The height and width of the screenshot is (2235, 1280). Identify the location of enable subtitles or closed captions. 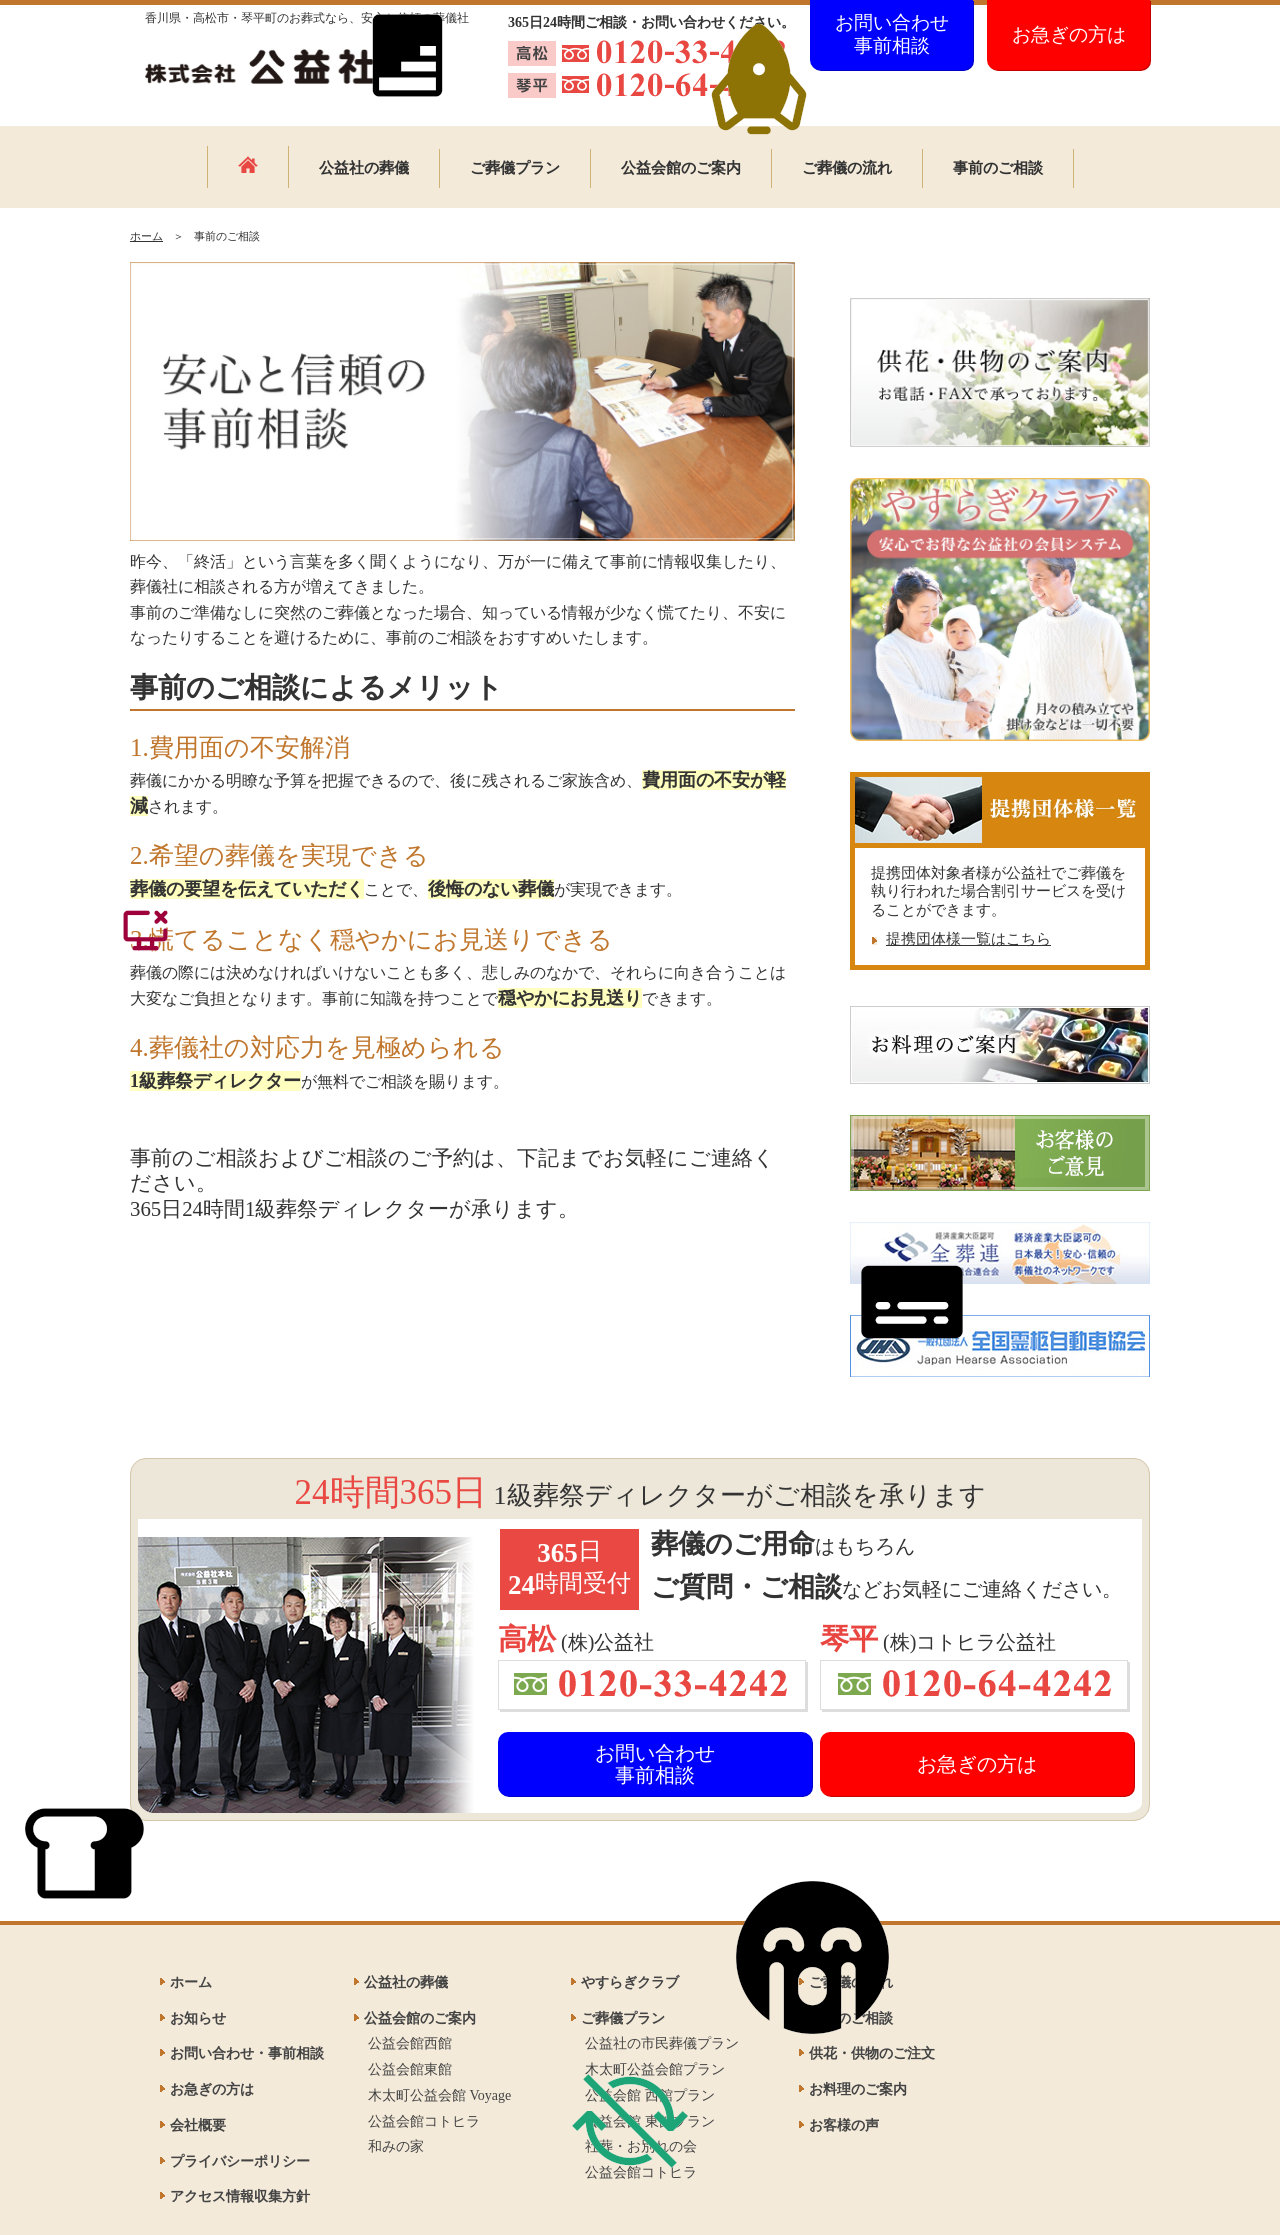
(912, 1302).